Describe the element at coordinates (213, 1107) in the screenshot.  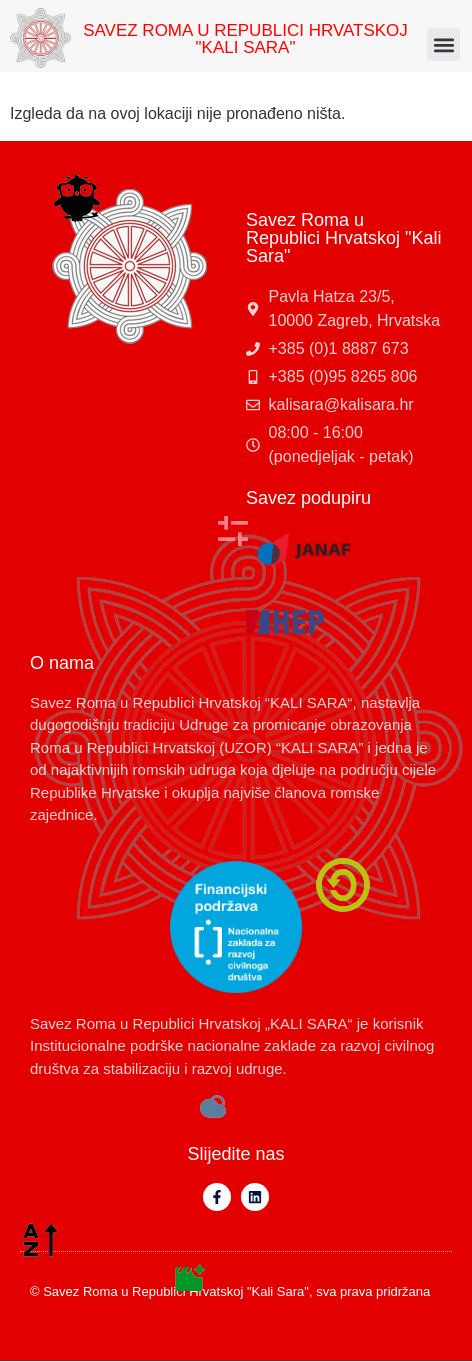
I see `indicates partly cloudy weather conditions` at that location.